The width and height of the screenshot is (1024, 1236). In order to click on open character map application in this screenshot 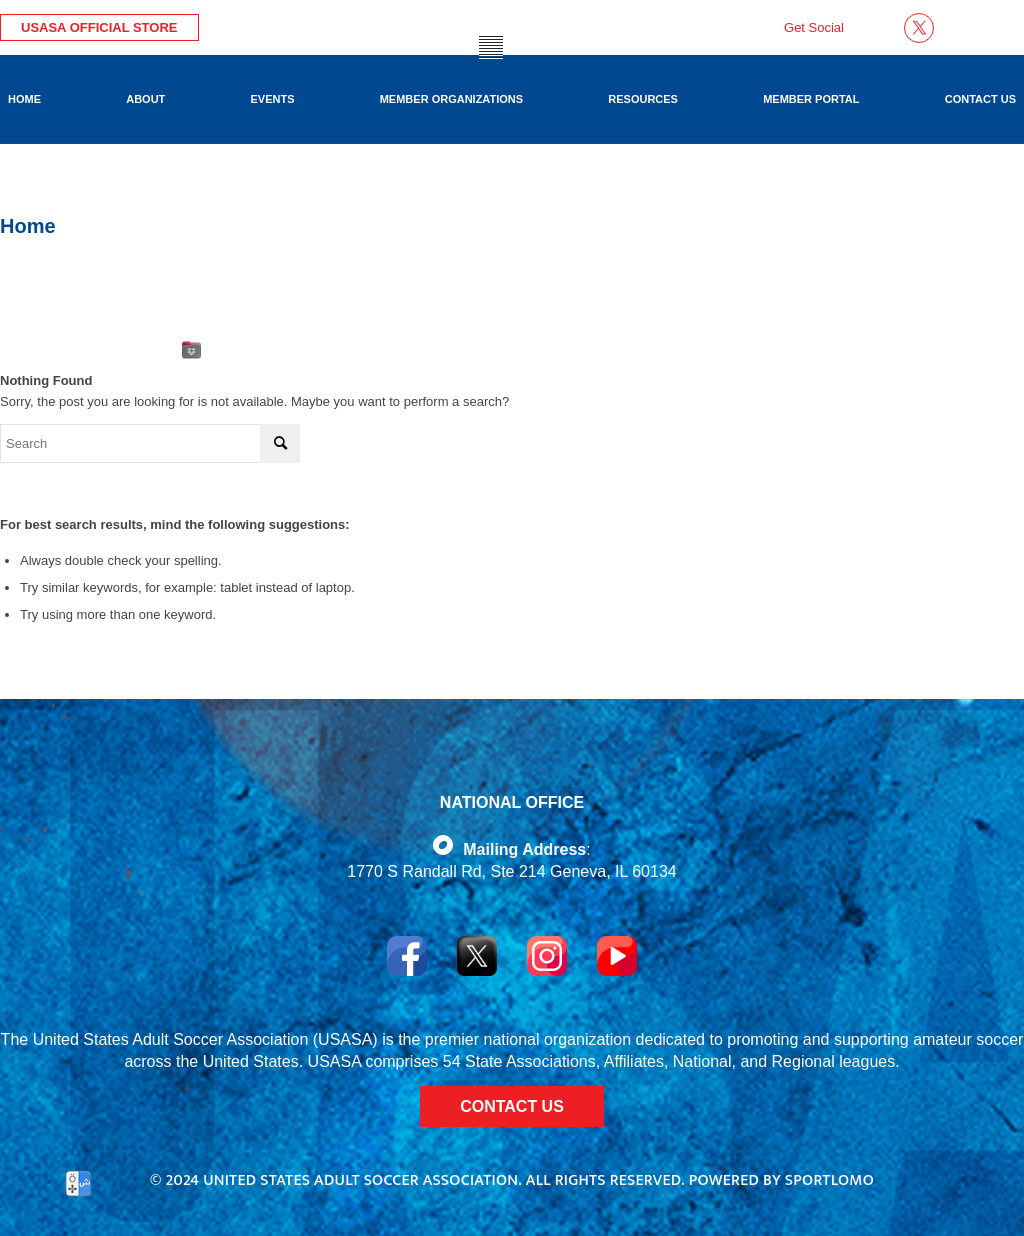, I will do `click(78, 1183)`.